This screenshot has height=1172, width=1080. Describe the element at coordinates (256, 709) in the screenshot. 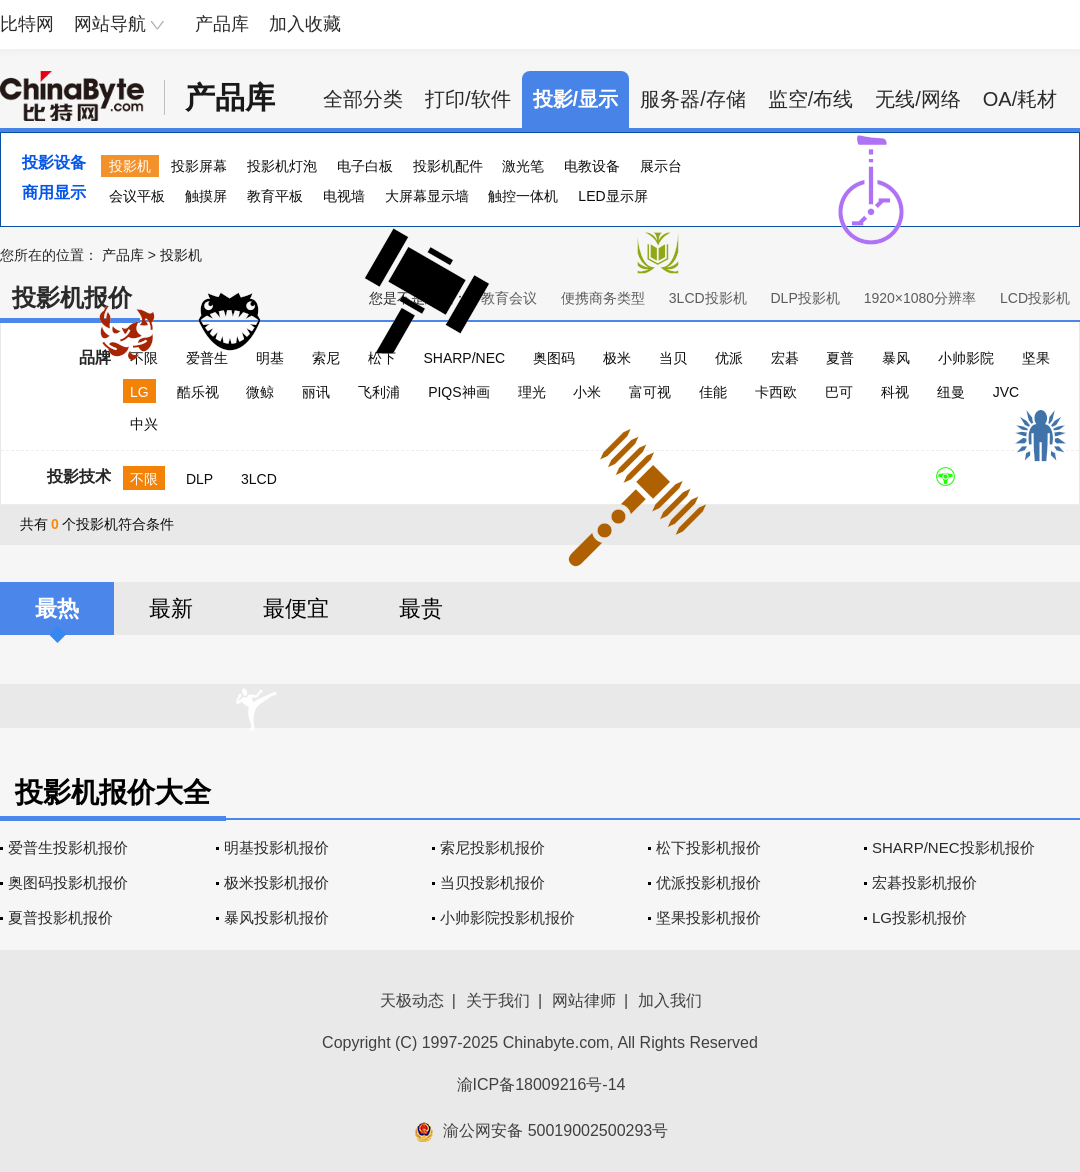

I see `access martial arts or combat training` at that location.